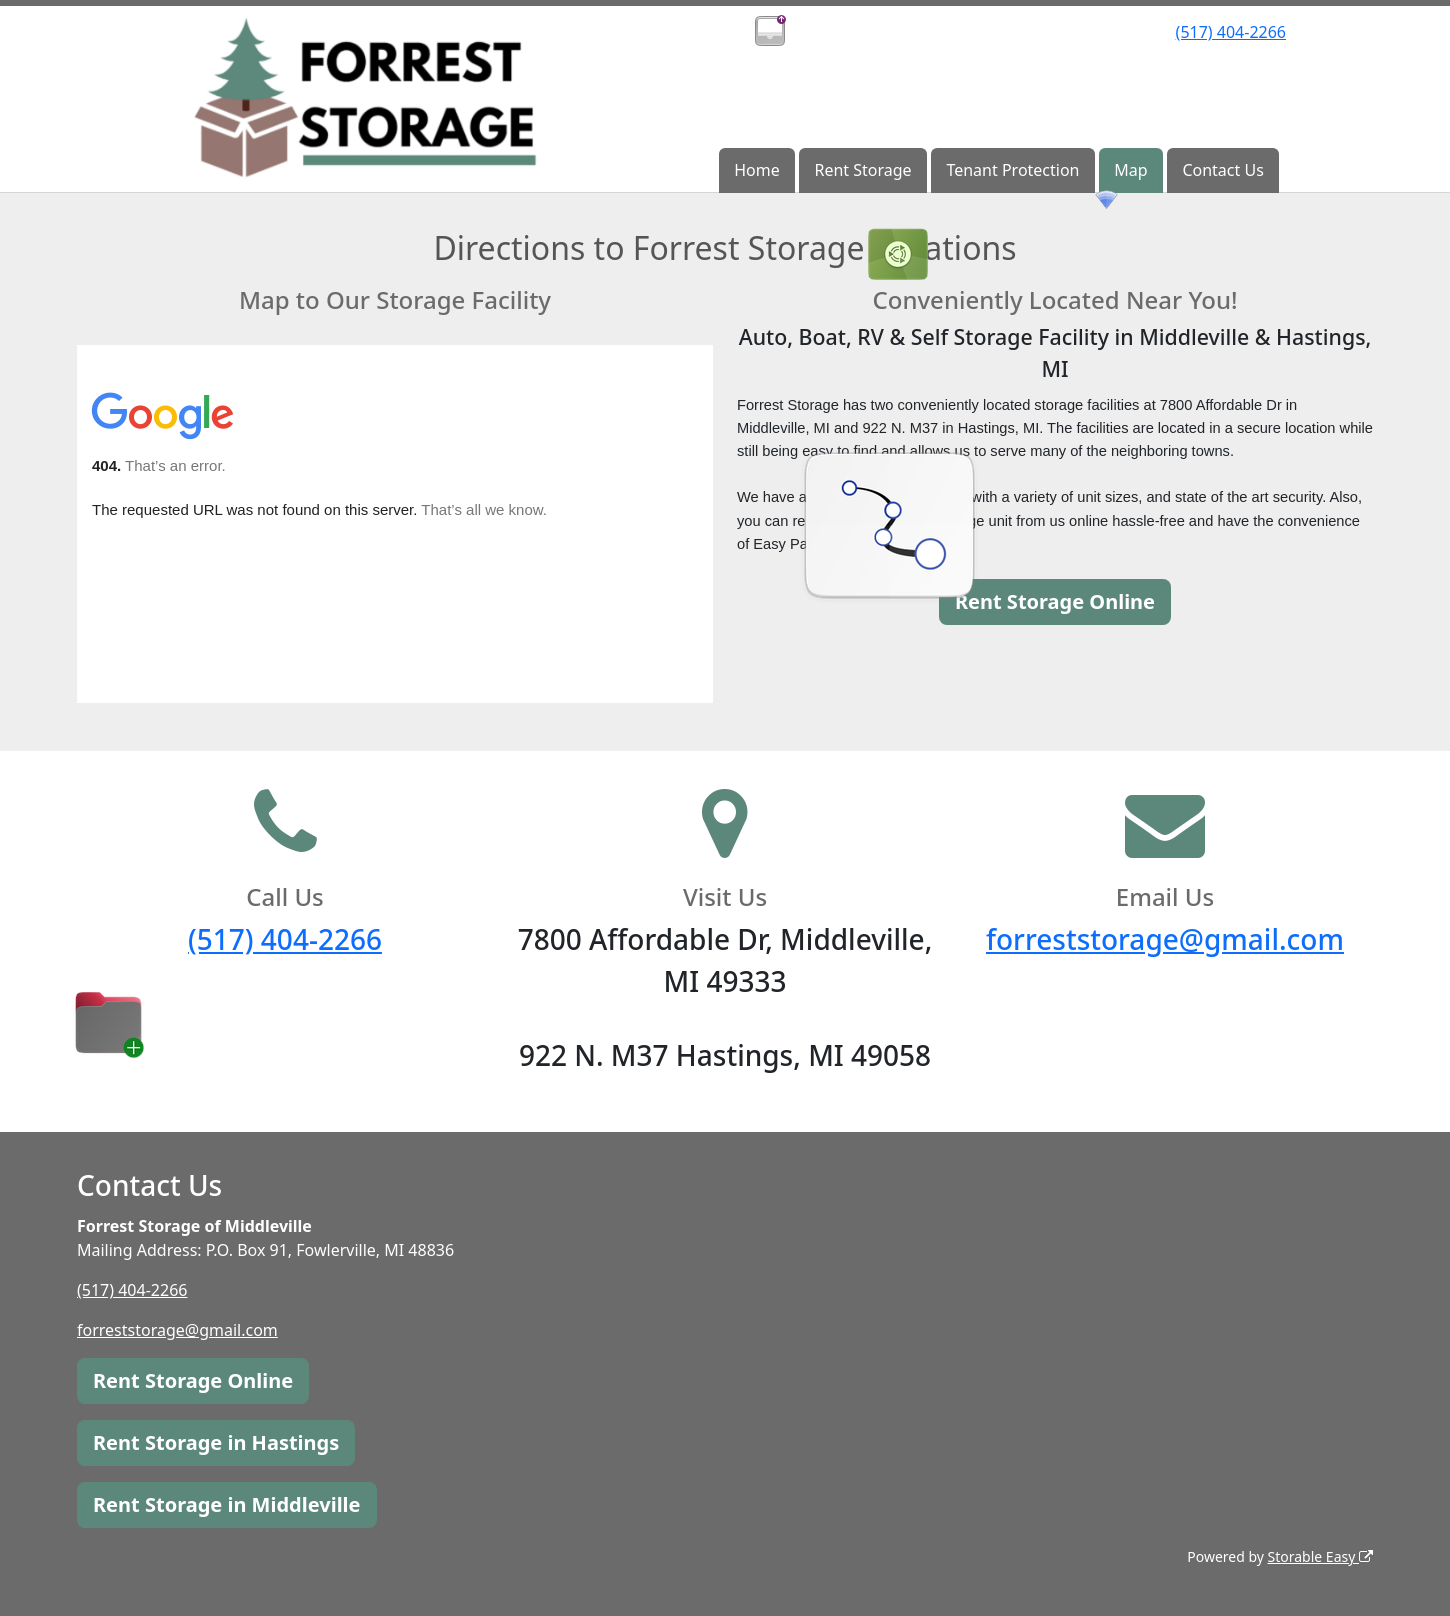  I want to click on indicates wireless network connection status, so click(1106, 199).